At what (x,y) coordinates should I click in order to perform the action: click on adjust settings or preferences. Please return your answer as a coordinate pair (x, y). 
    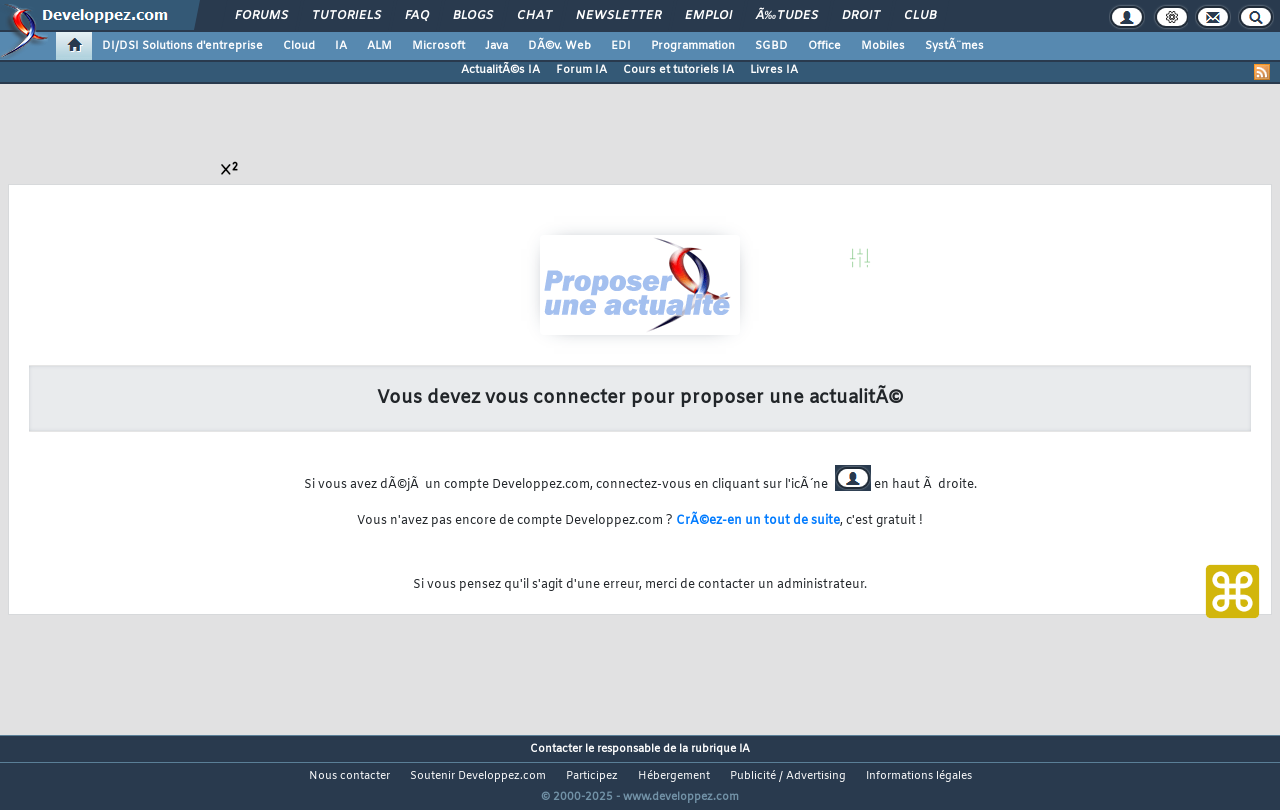
    Looking at the image, I should click on (860, 258).